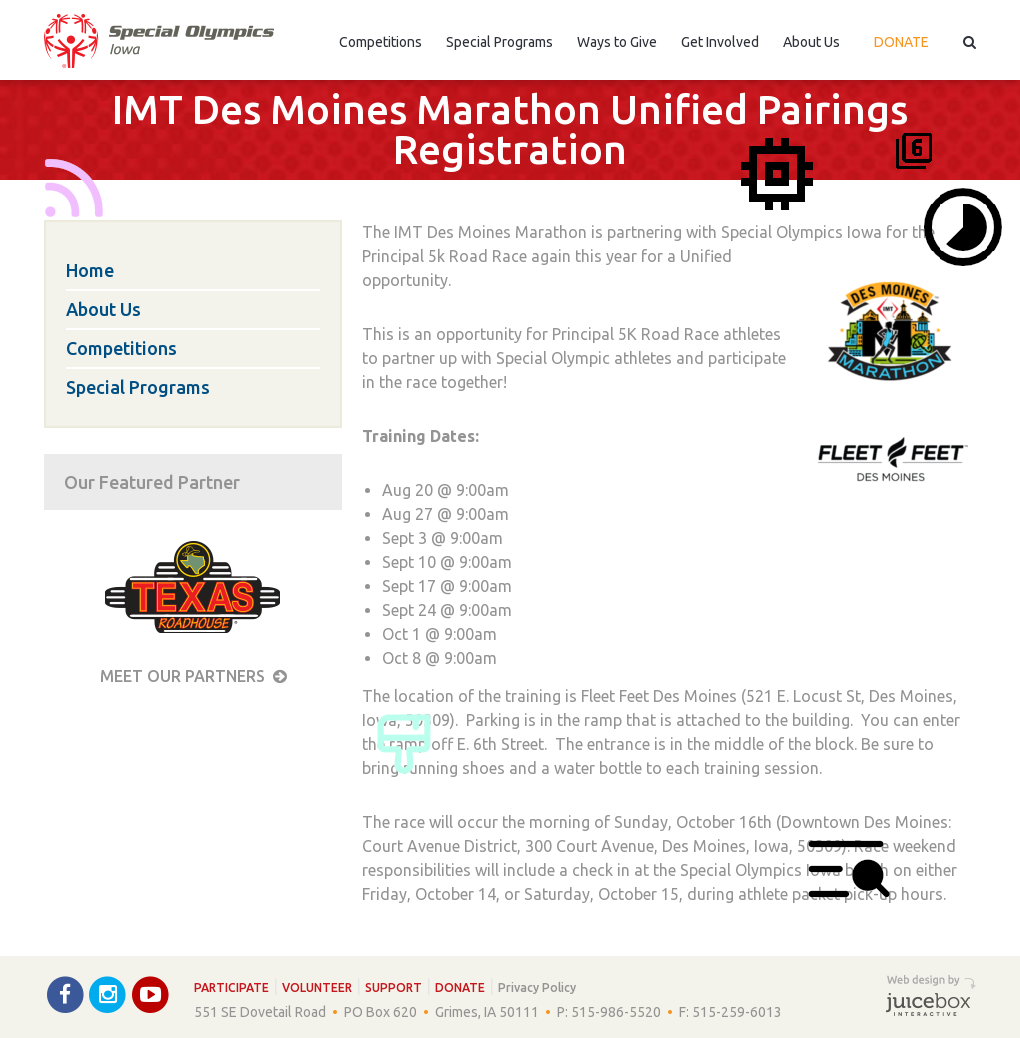 The width and height of the screenshot is (1020, 1038). Describe the element at coordinates (404, 743) in the screenshot. I see `access painting or drawing tools` at that location.